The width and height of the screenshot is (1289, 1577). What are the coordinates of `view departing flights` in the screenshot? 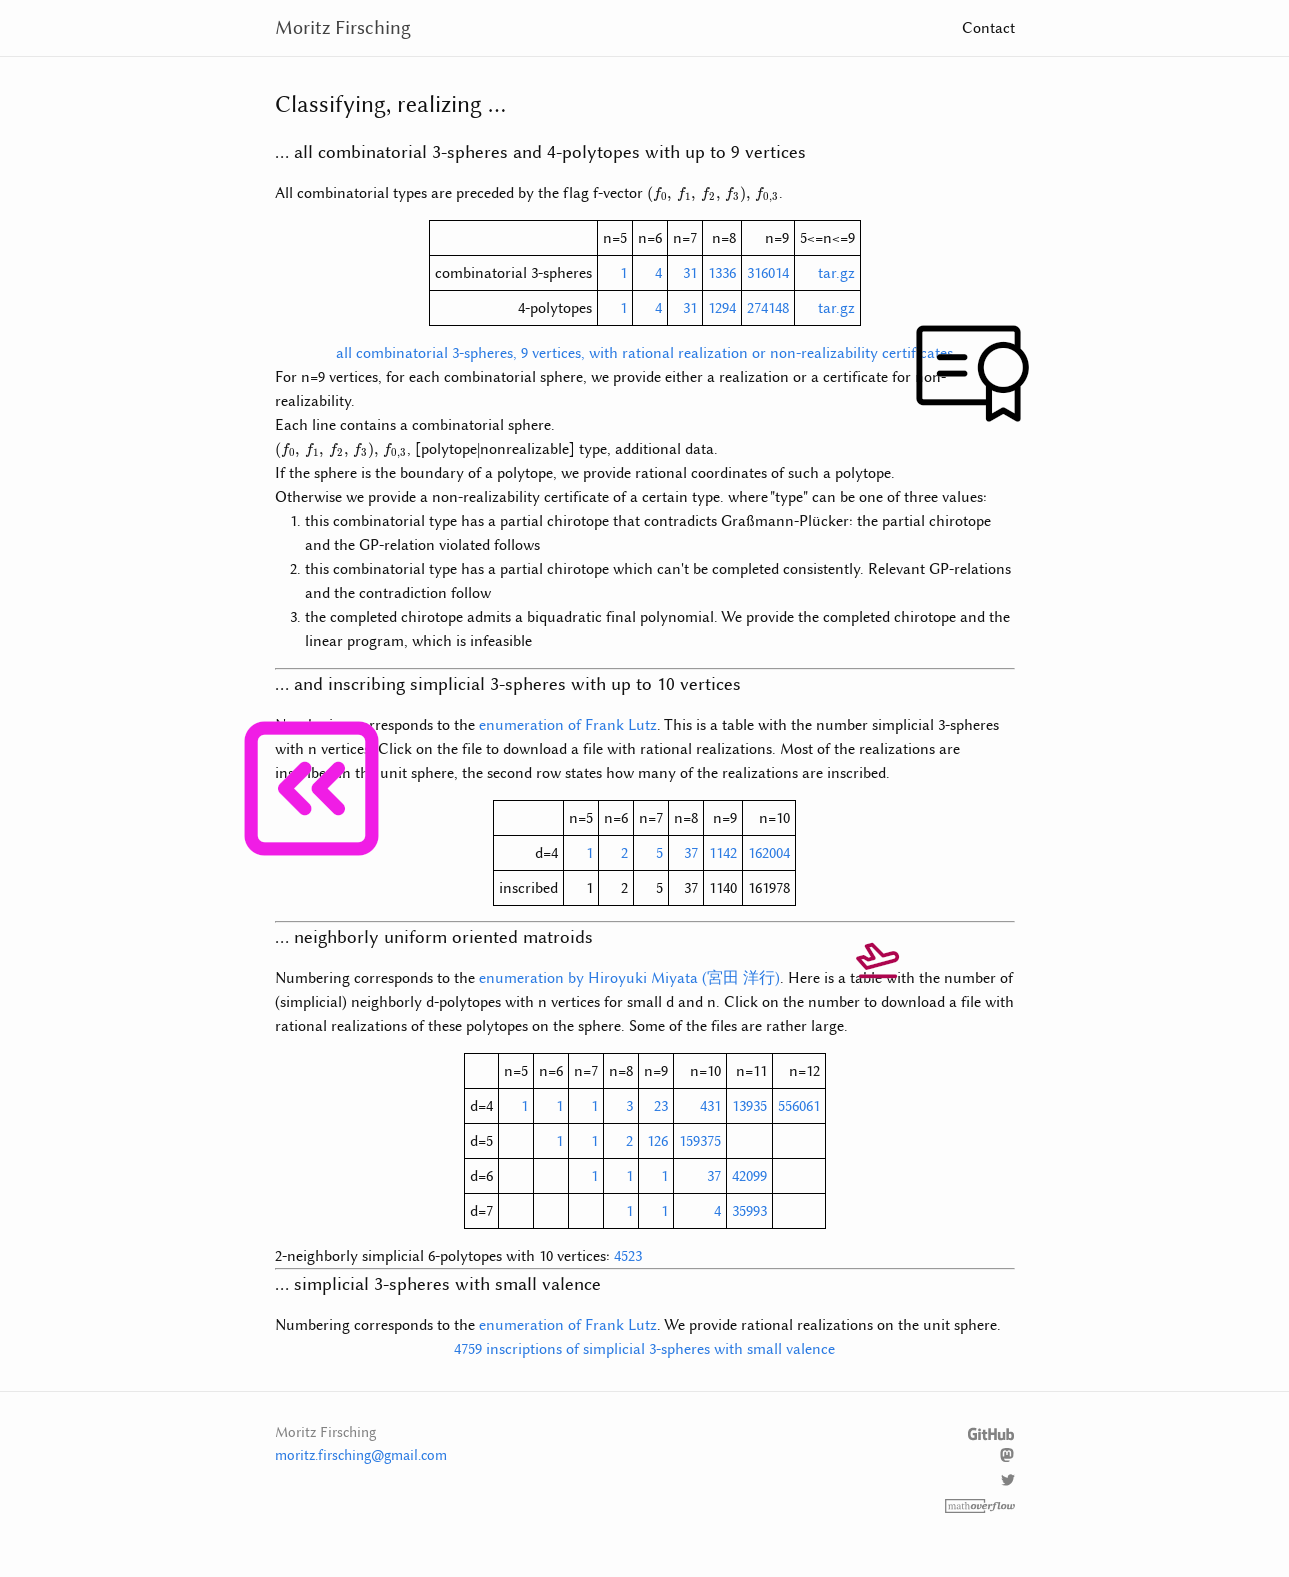 It's located at (878, 959).